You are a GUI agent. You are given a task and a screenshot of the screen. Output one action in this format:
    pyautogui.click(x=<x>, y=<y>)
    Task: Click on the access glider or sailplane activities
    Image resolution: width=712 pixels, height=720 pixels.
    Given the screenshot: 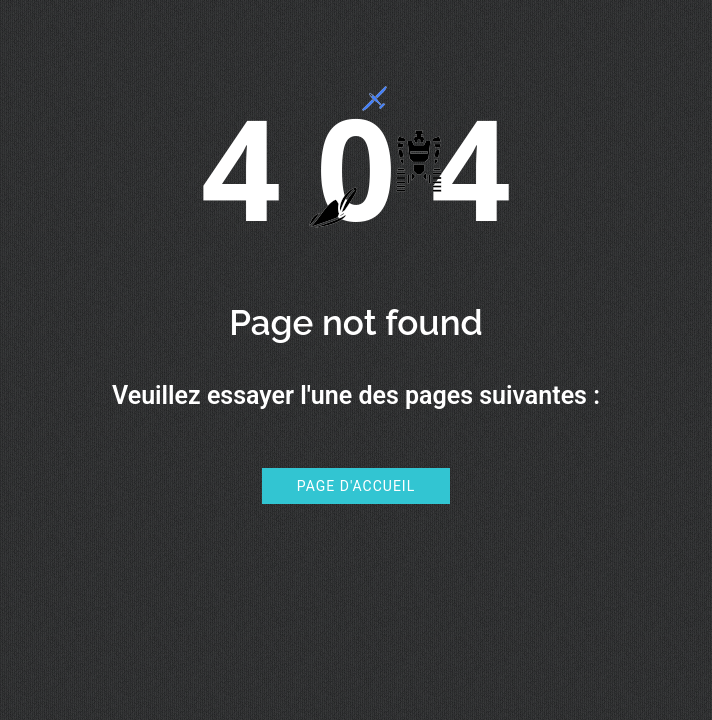 What is the action you would take?
    pyautogui.click(x=374, y=98)
    